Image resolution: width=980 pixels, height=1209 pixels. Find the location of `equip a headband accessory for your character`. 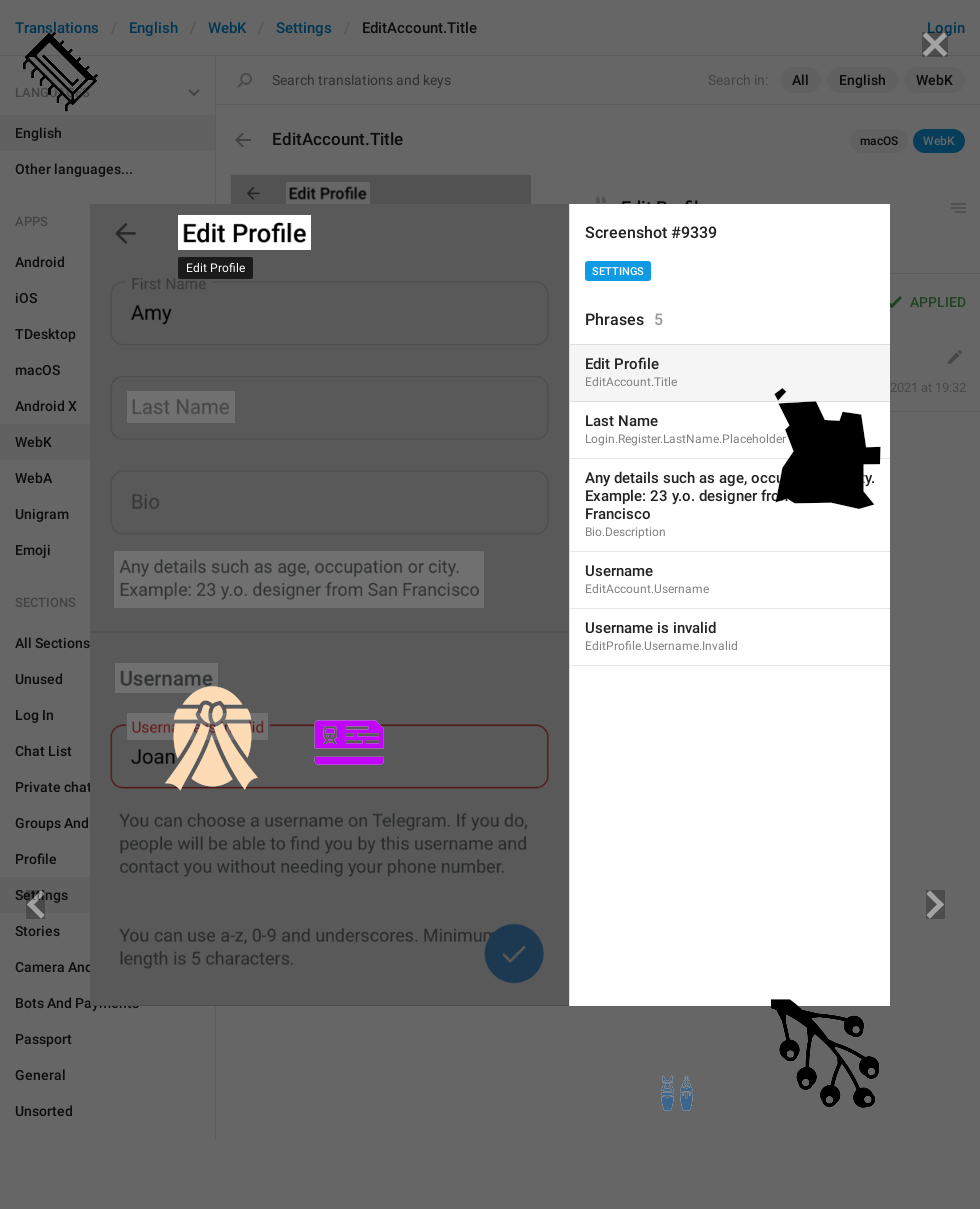

equip a headband accessory for your character is located at coordinates (212, 738).